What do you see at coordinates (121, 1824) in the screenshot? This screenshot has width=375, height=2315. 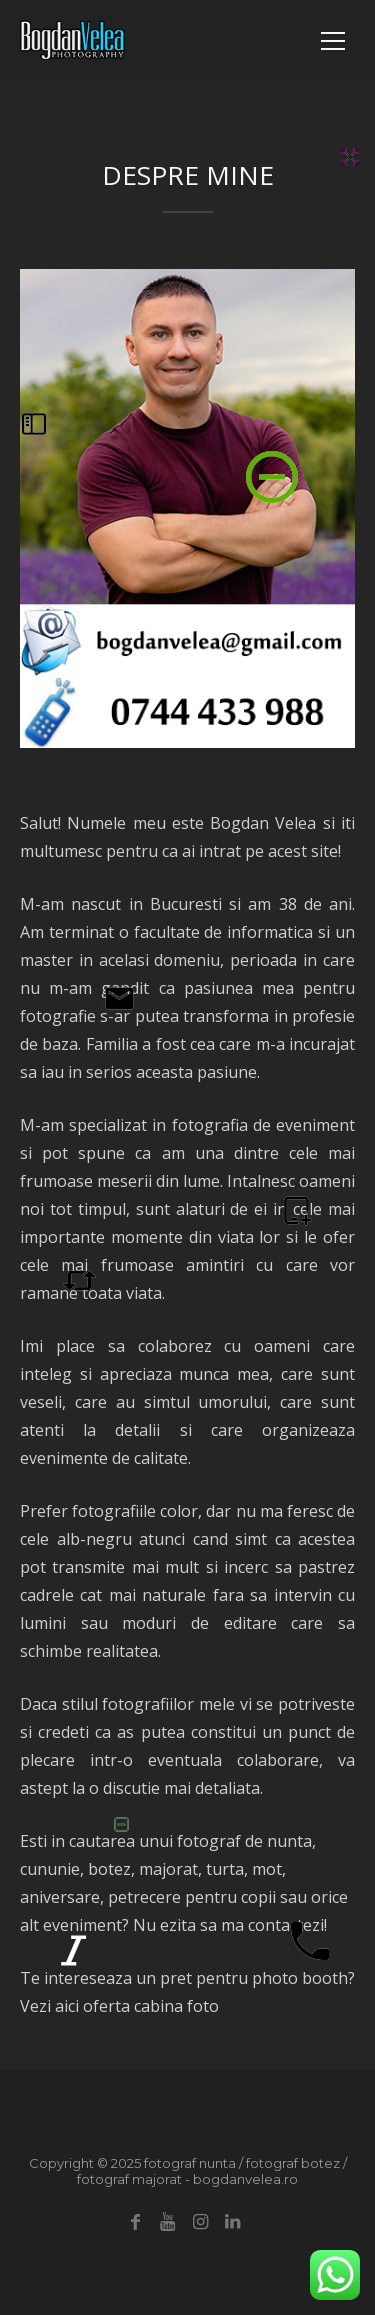 I see `flat dry laundry care instruction` at bounding box center [121, 1824].